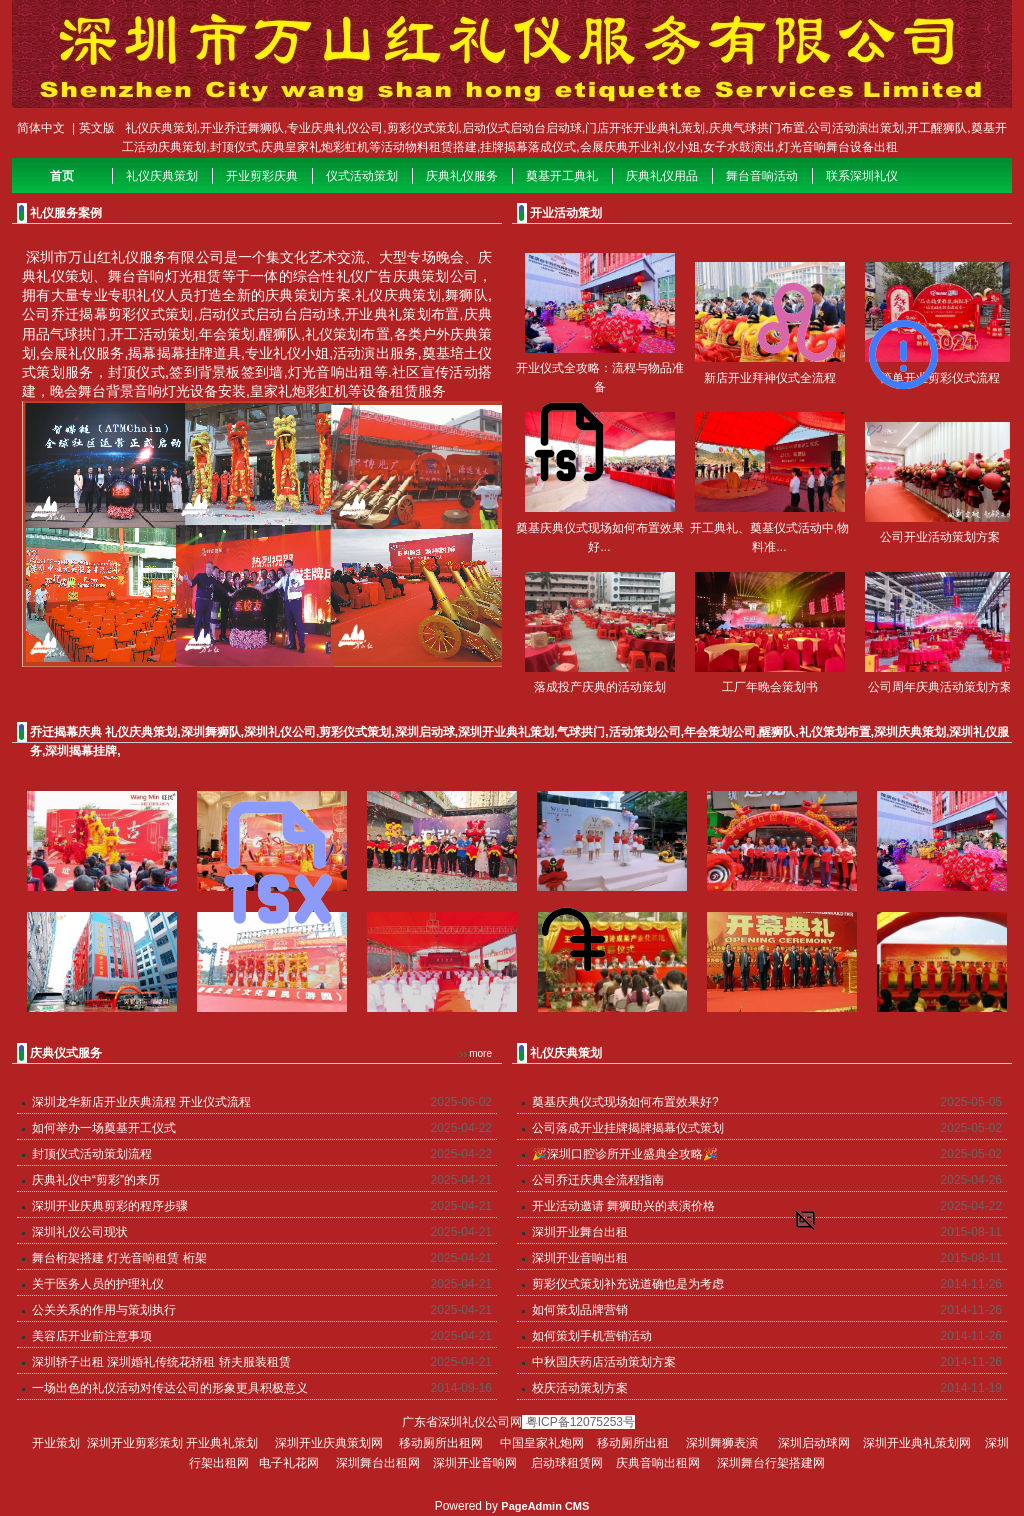 Image resolution: width=1024 pixels, height=1516 pixels. I want to click on represents Armenian dram currency, so click(573, 939).